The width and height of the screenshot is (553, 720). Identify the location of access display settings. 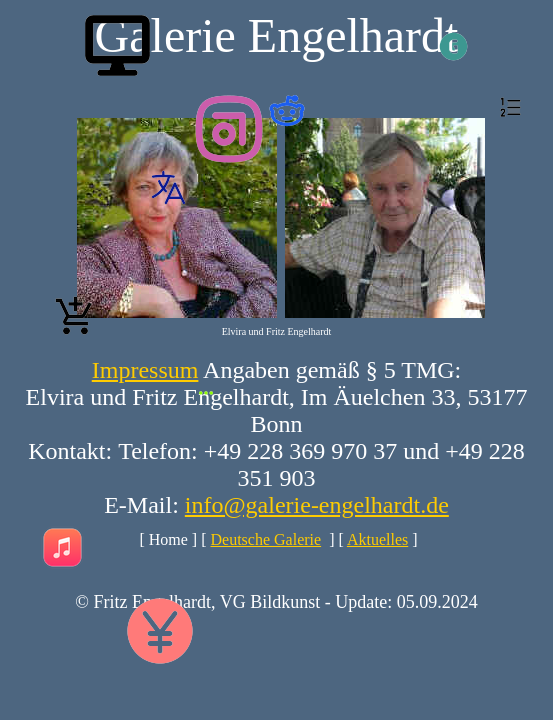
(117, 43).